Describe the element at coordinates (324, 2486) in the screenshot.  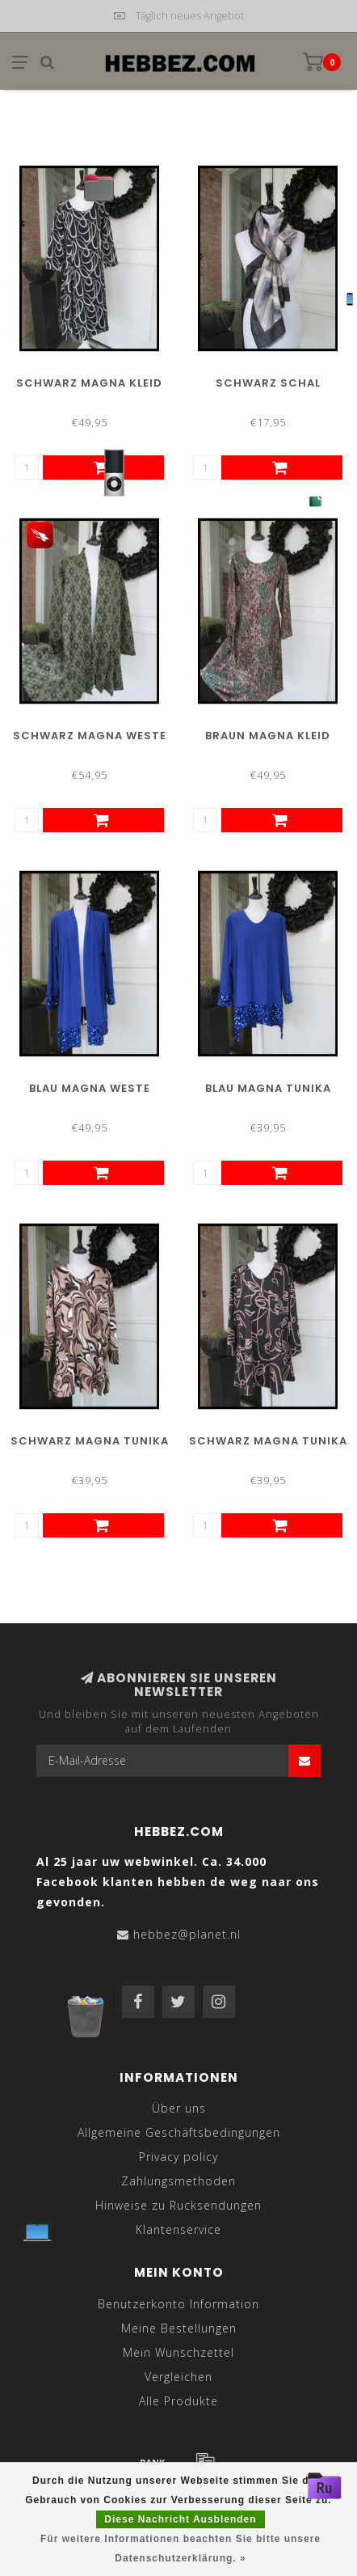
I see `open folder containing Adobe Rush project files` at that location.